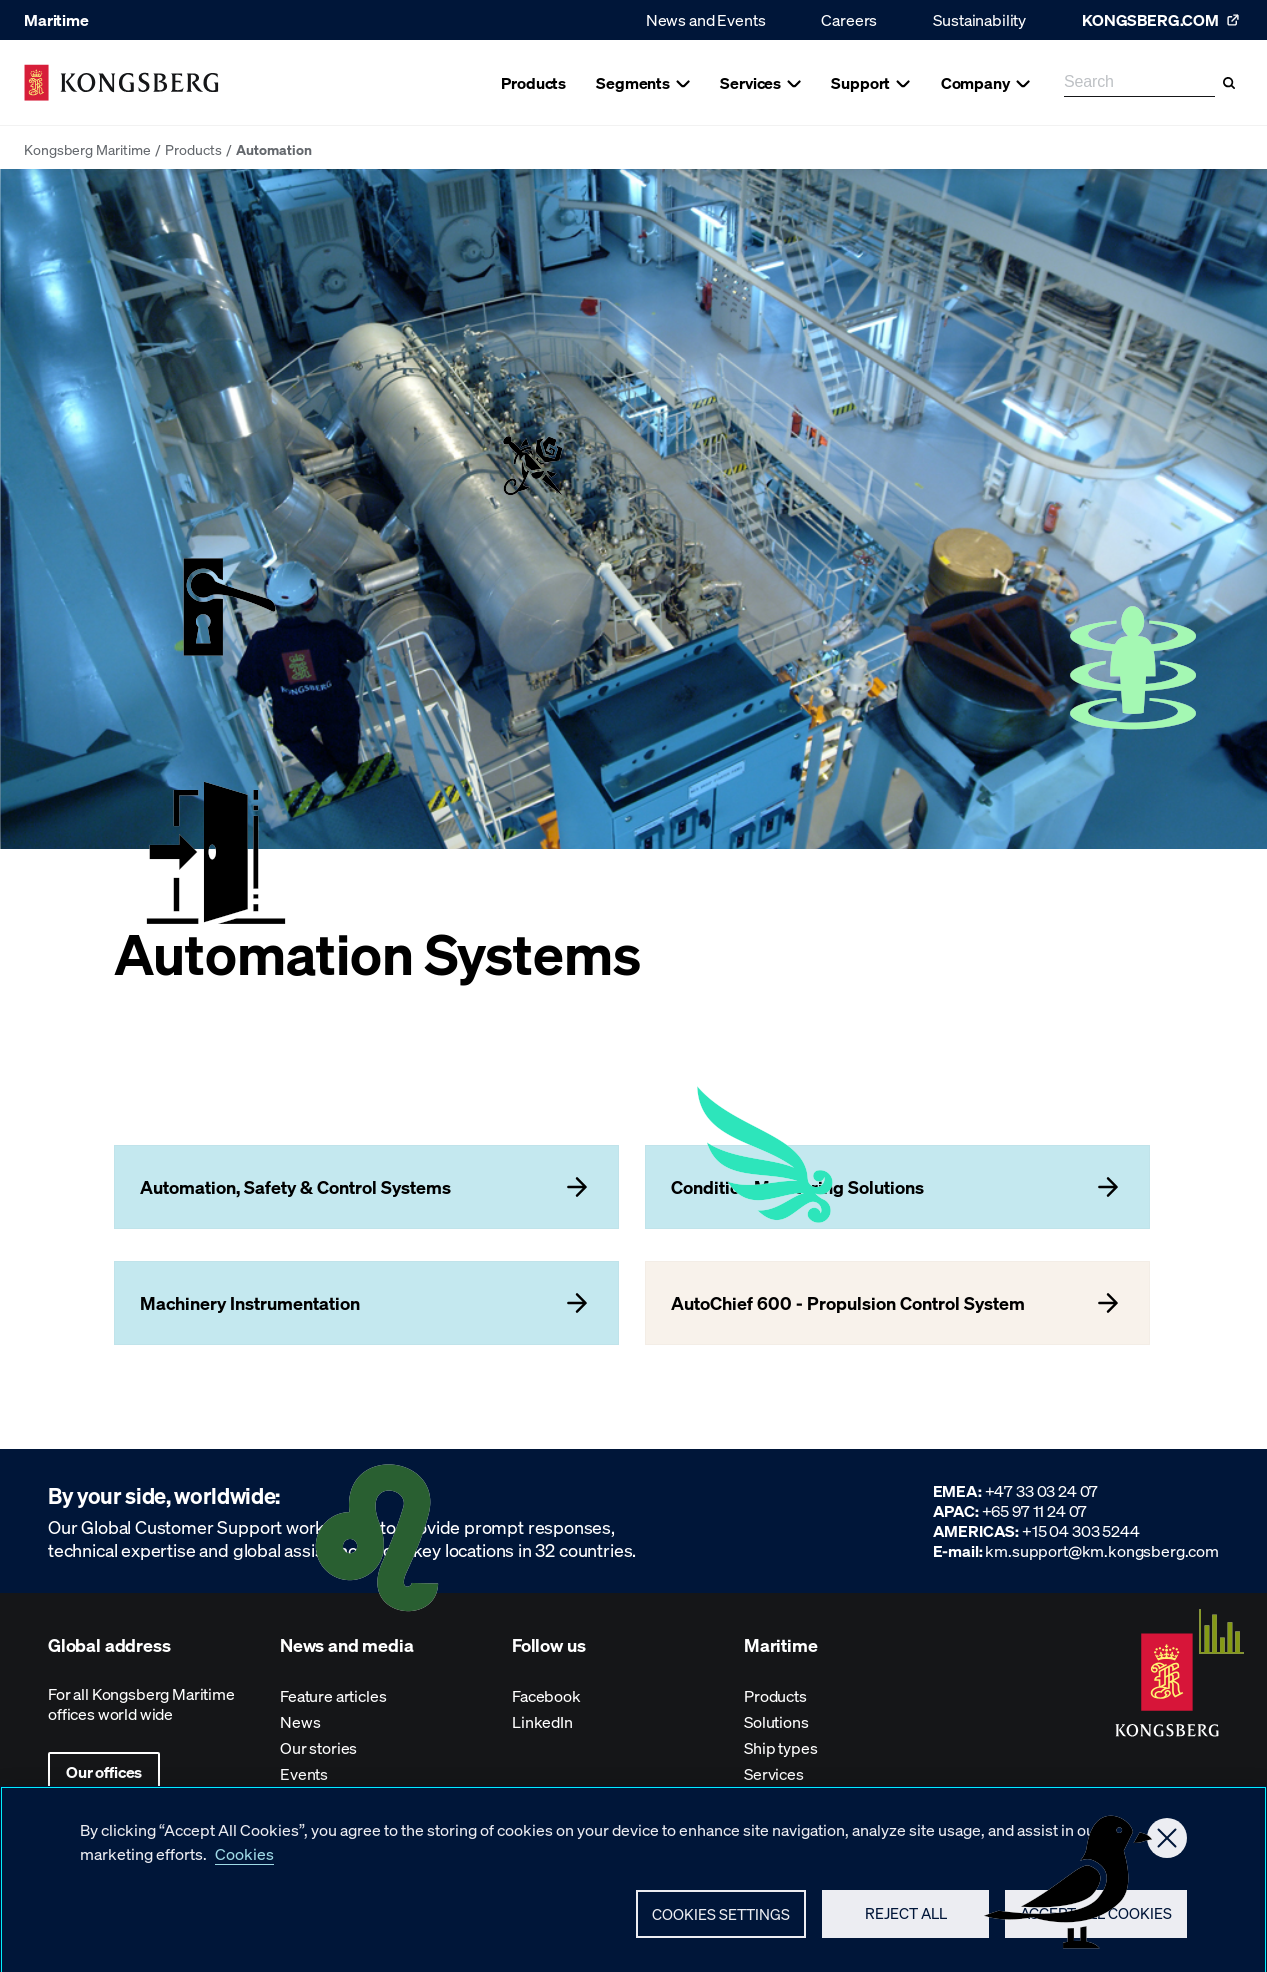 Image resolution: width=1267 pixels, height=1972 pixels. Describe the element at coordinates (216, 852) in the screenshot. I see `exit or log out of the current session` at that location.